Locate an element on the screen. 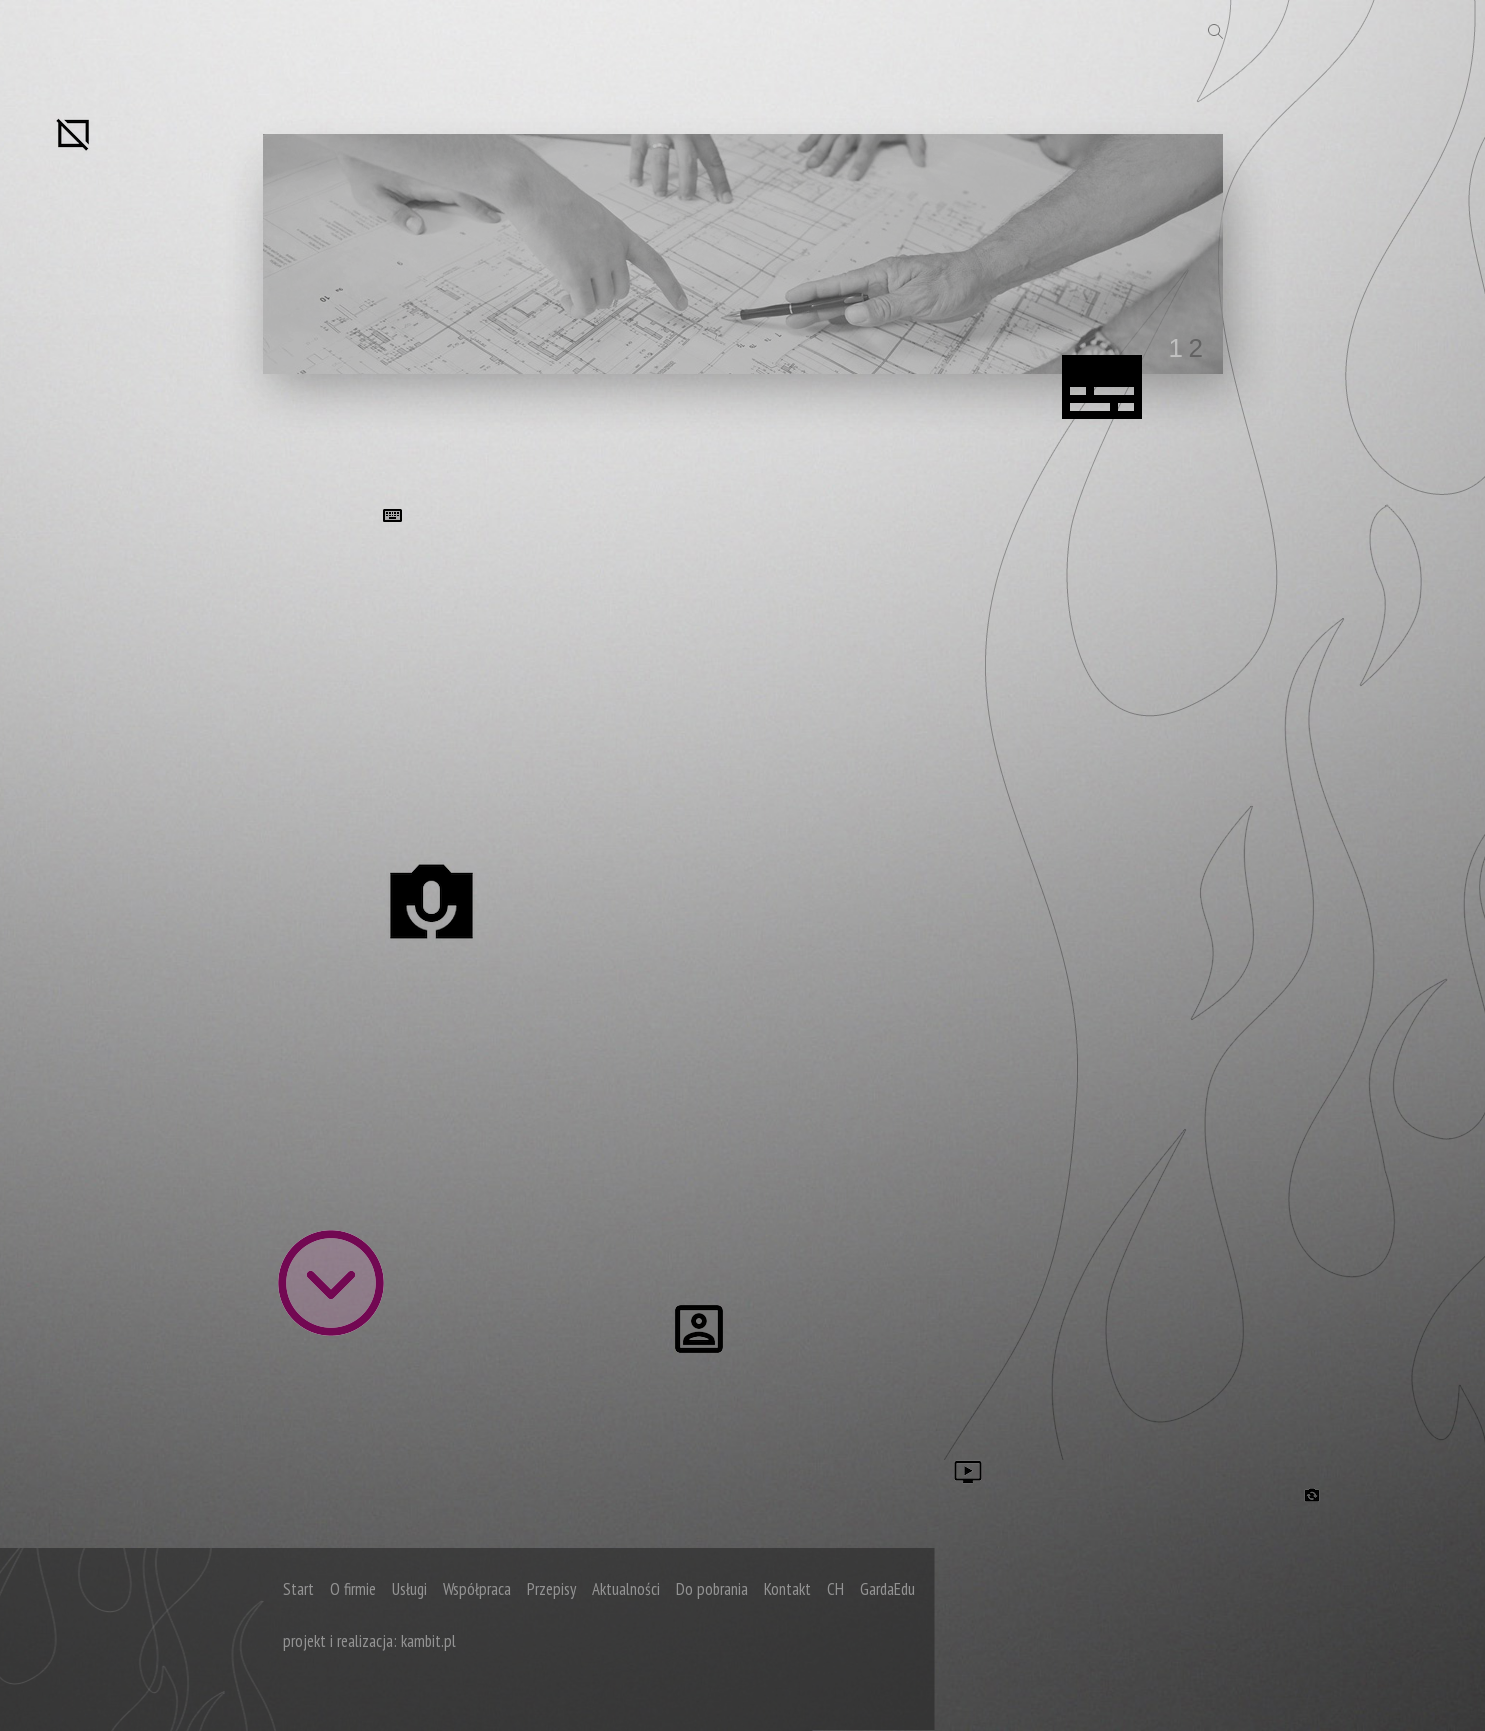 Image resolution: width=1485 pixels, height=1731 pixels. open on-screen keyboard is located at coordinates (392, 515).